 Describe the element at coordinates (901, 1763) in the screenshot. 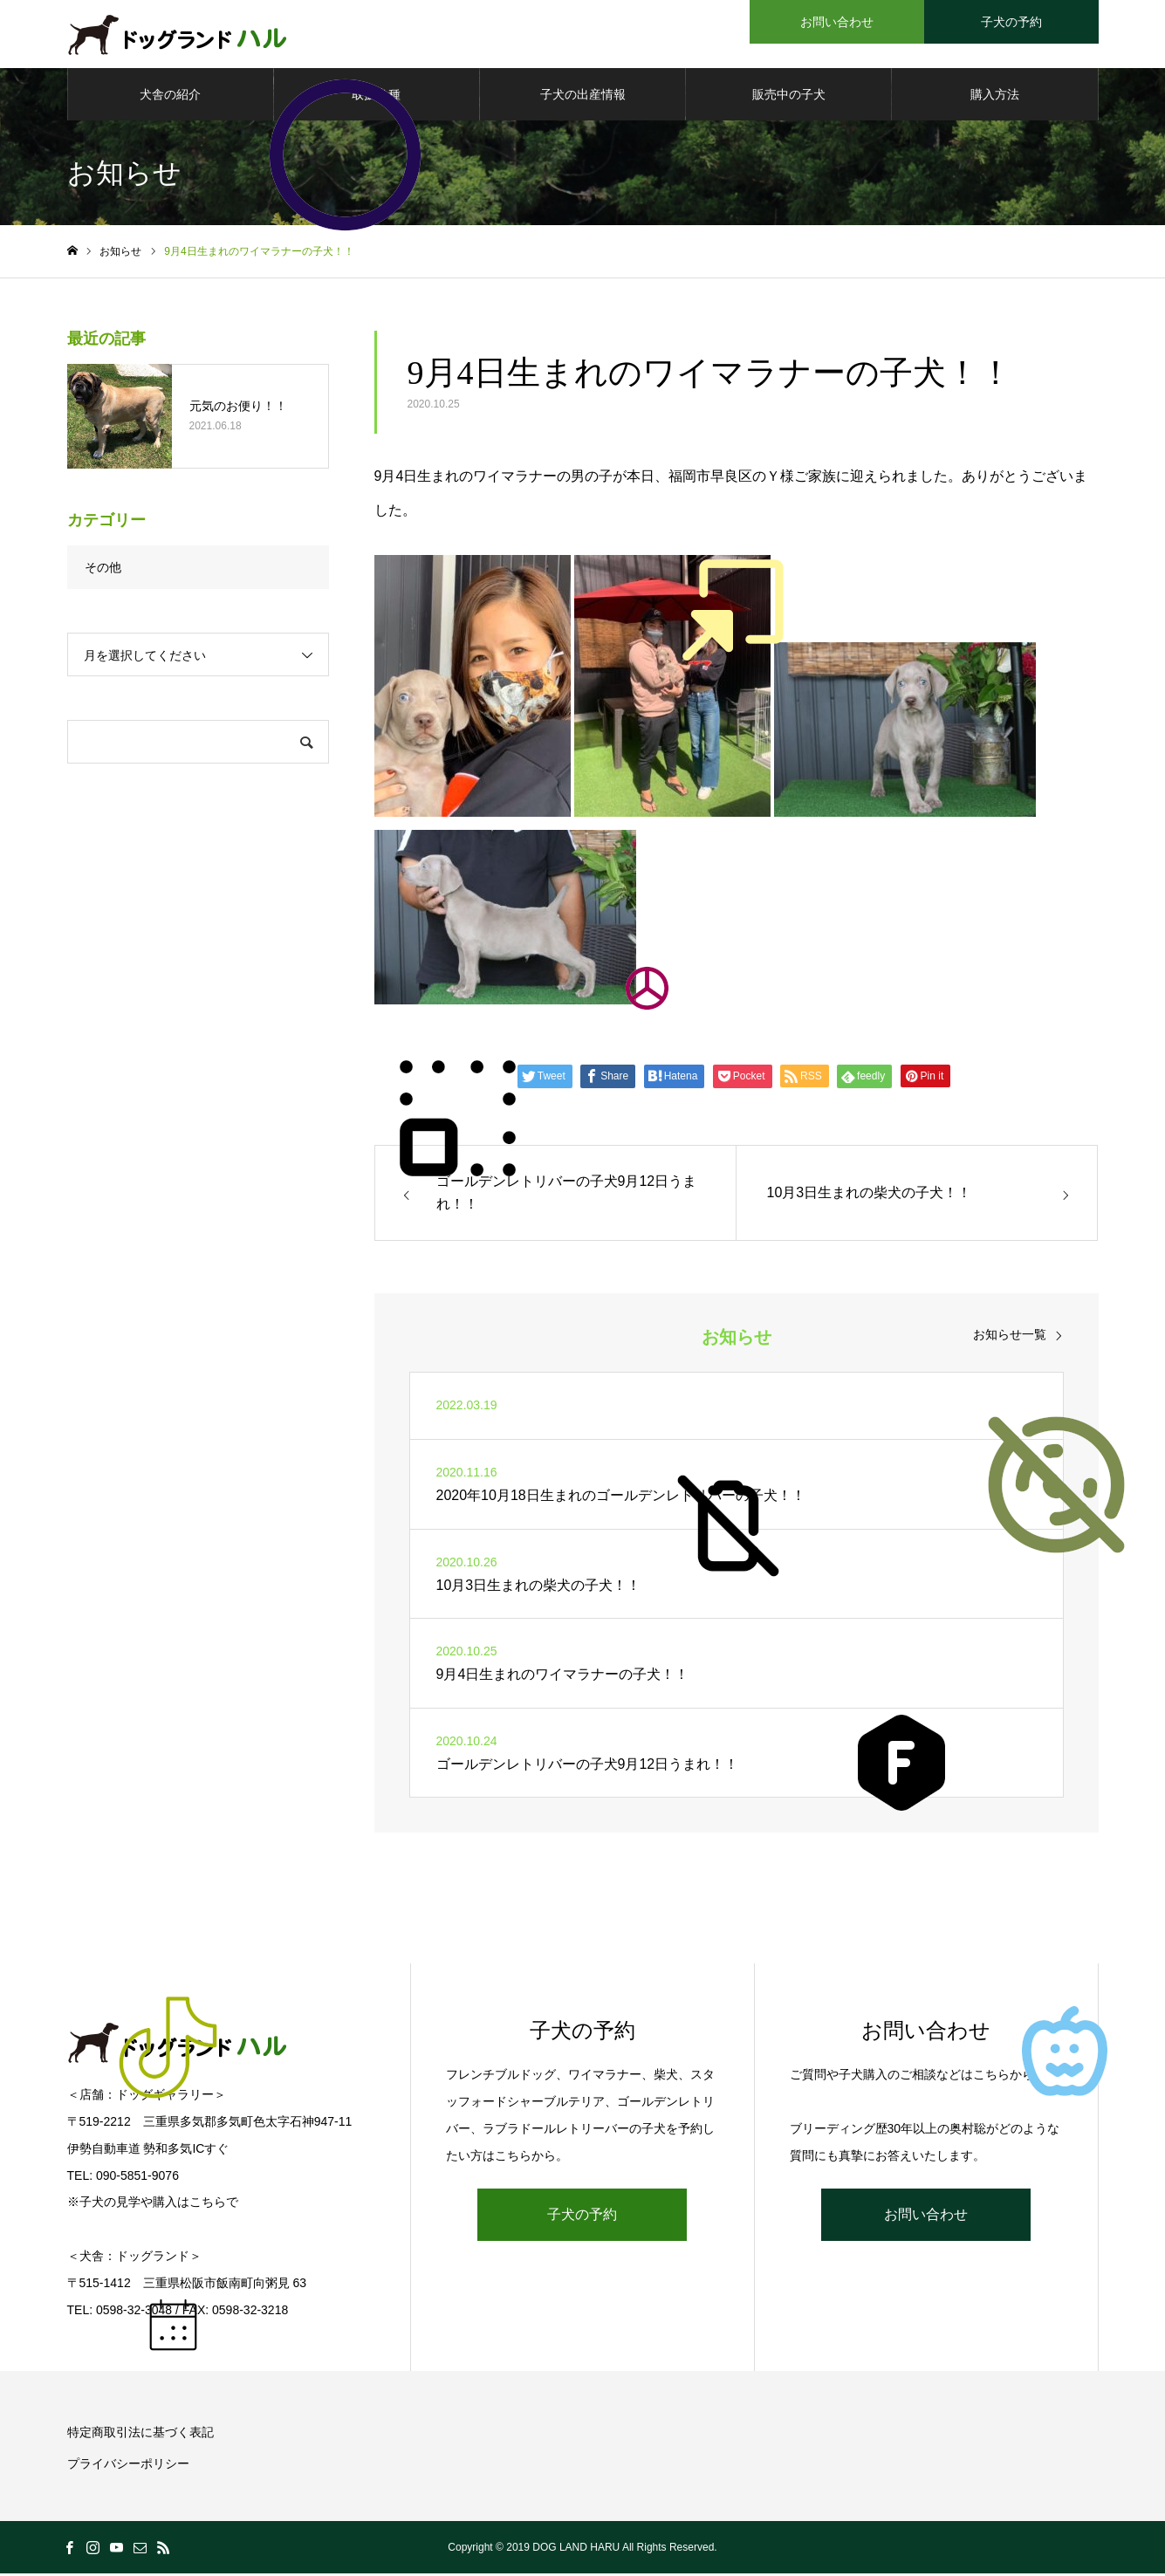

I see `indicates a file or item starting with the letter F` at that location.